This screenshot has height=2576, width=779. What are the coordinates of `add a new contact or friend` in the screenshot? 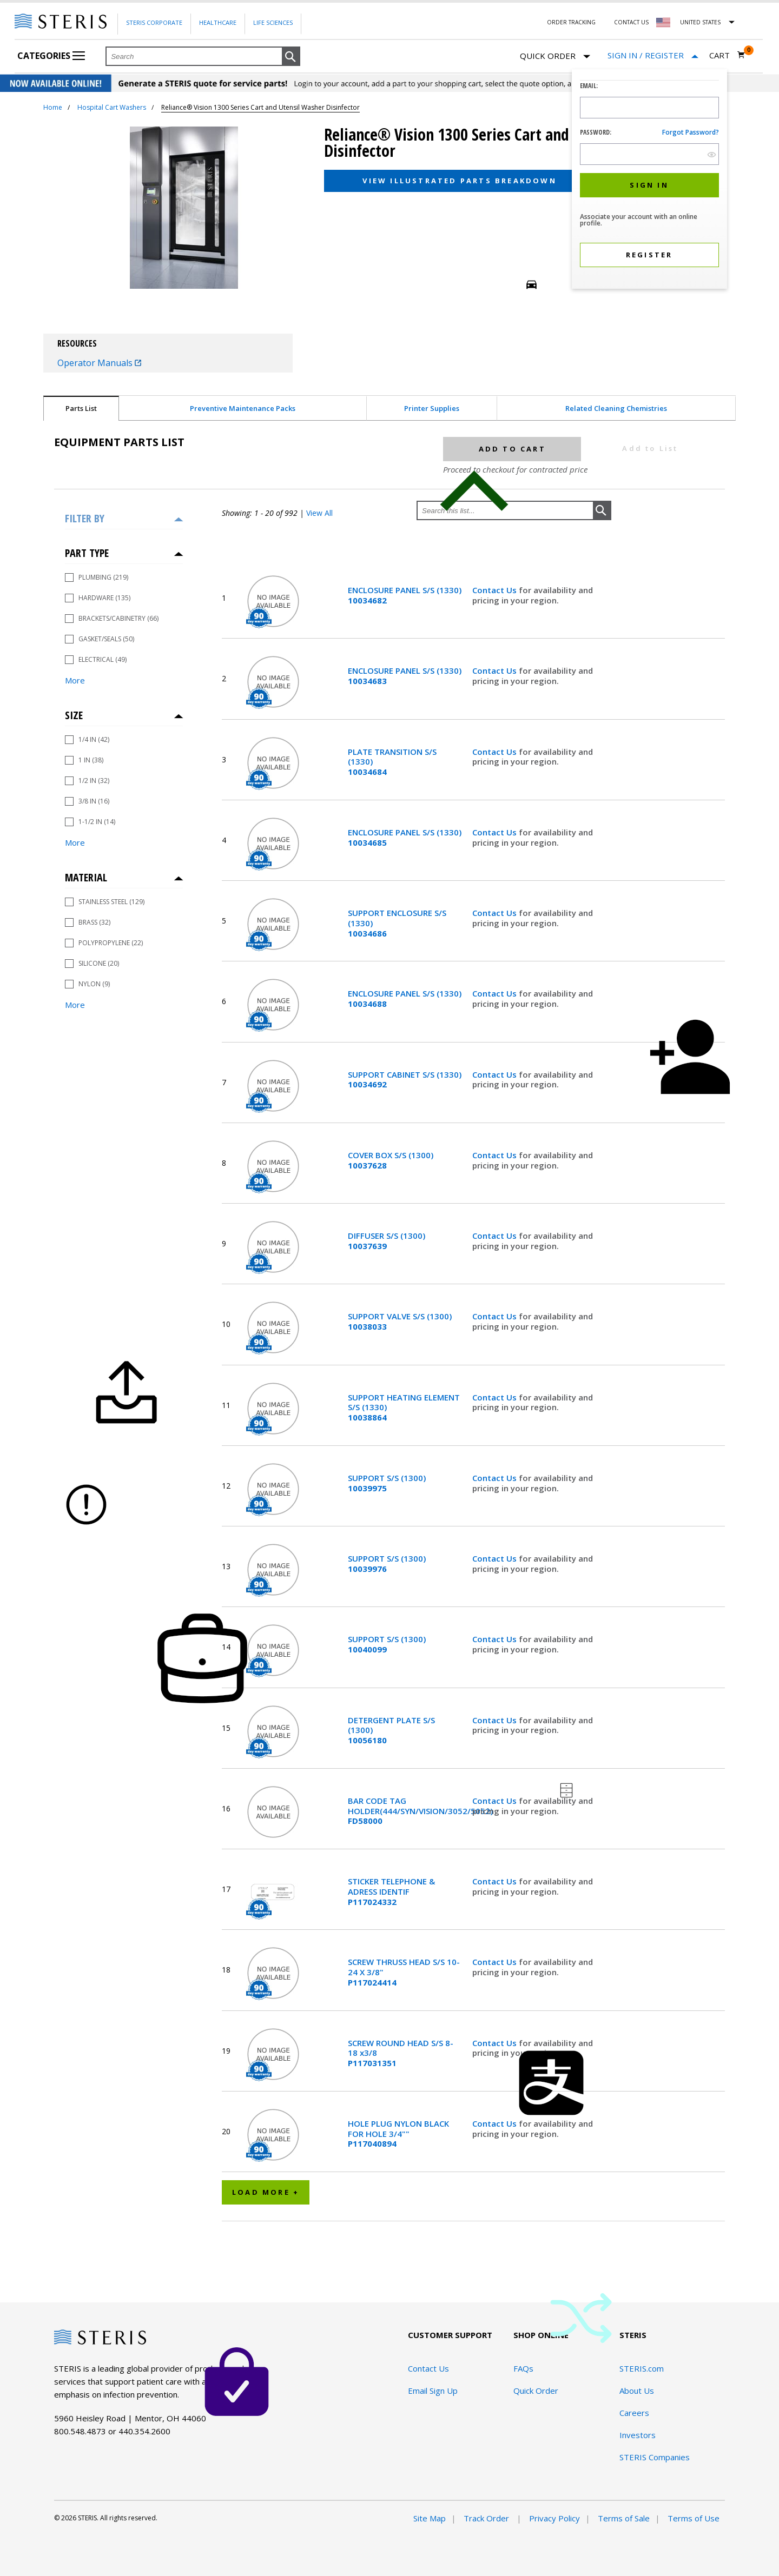 It's located at (690, 1057).